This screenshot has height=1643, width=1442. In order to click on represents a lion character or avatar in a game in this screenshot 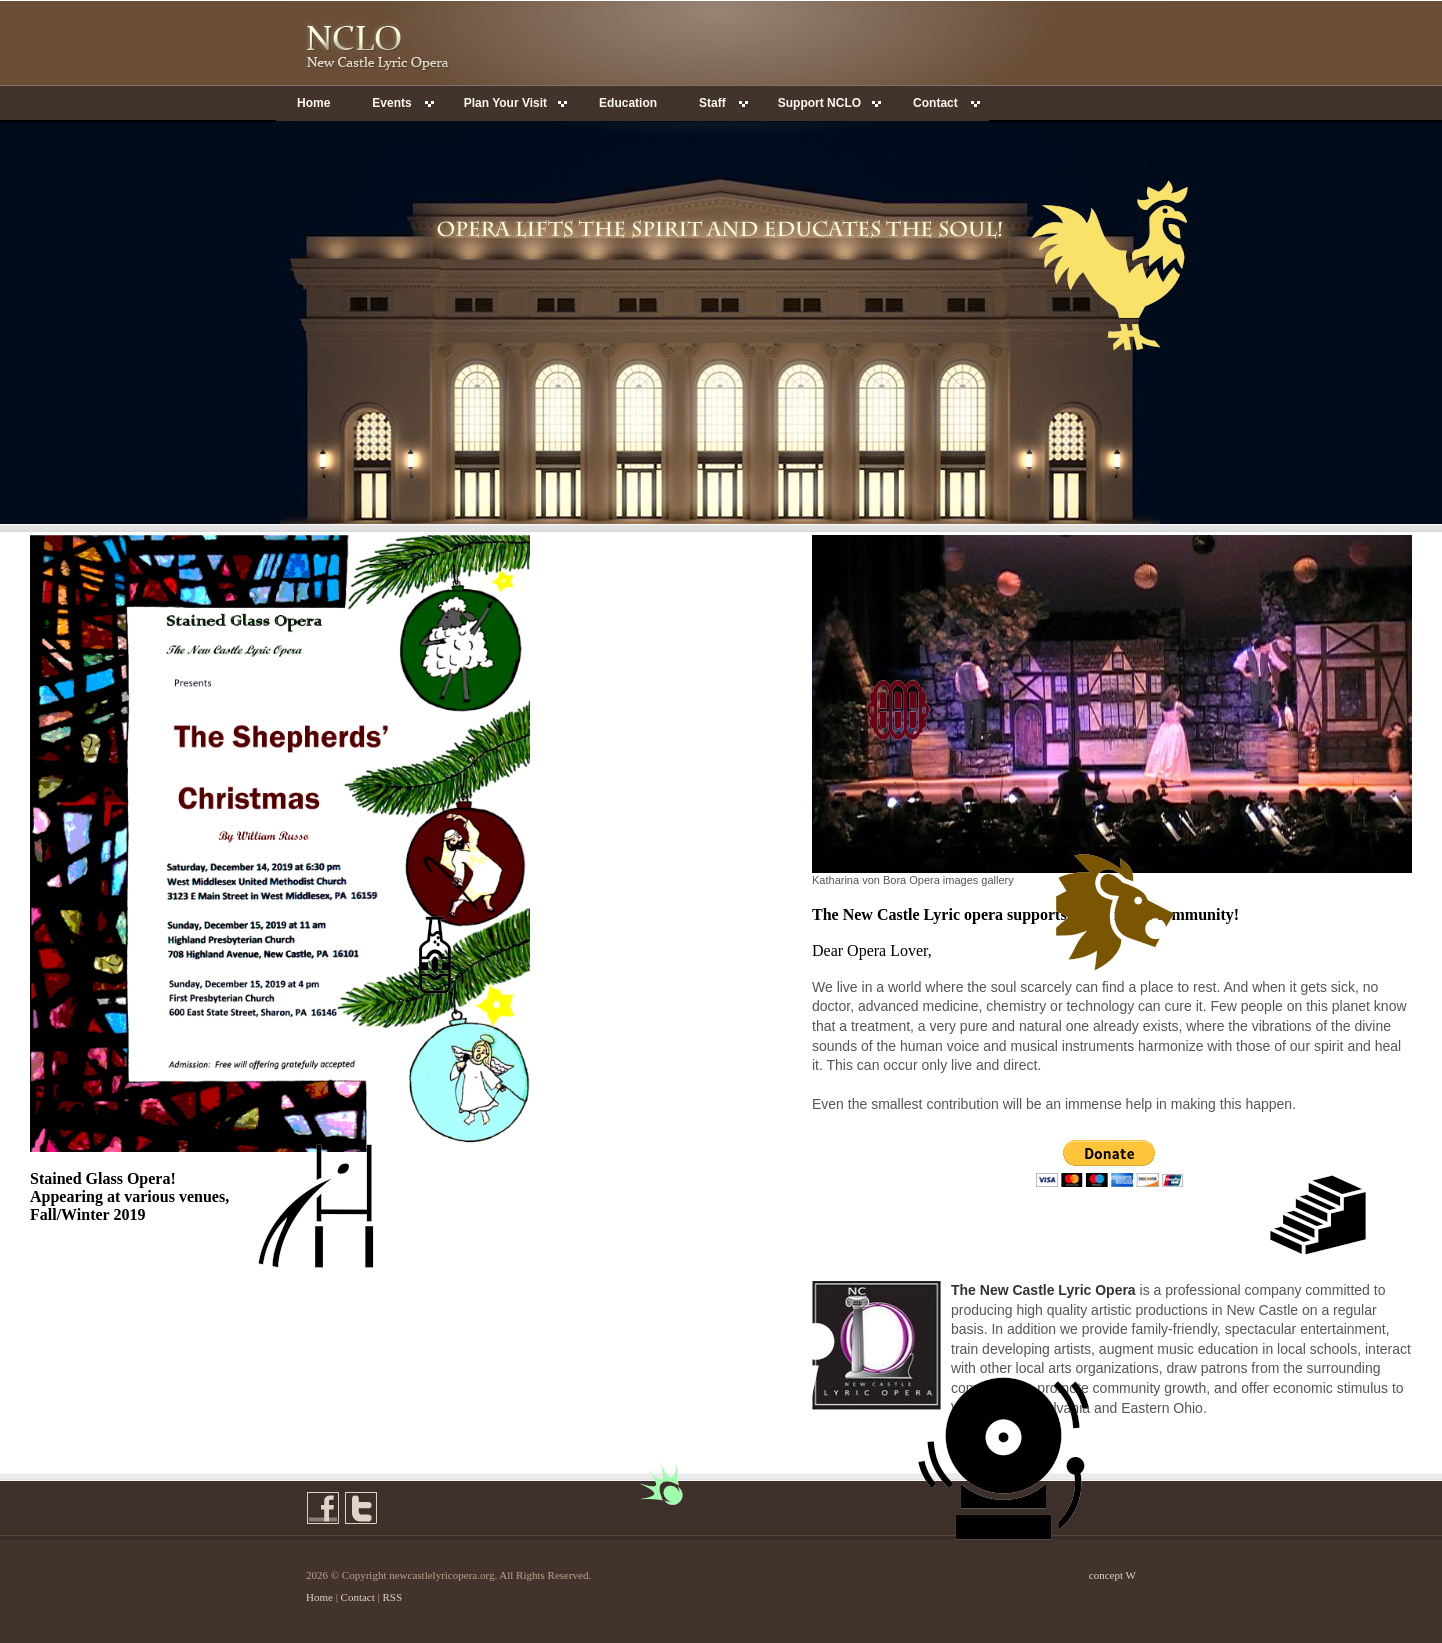, I will do `click(1116, 914)`.